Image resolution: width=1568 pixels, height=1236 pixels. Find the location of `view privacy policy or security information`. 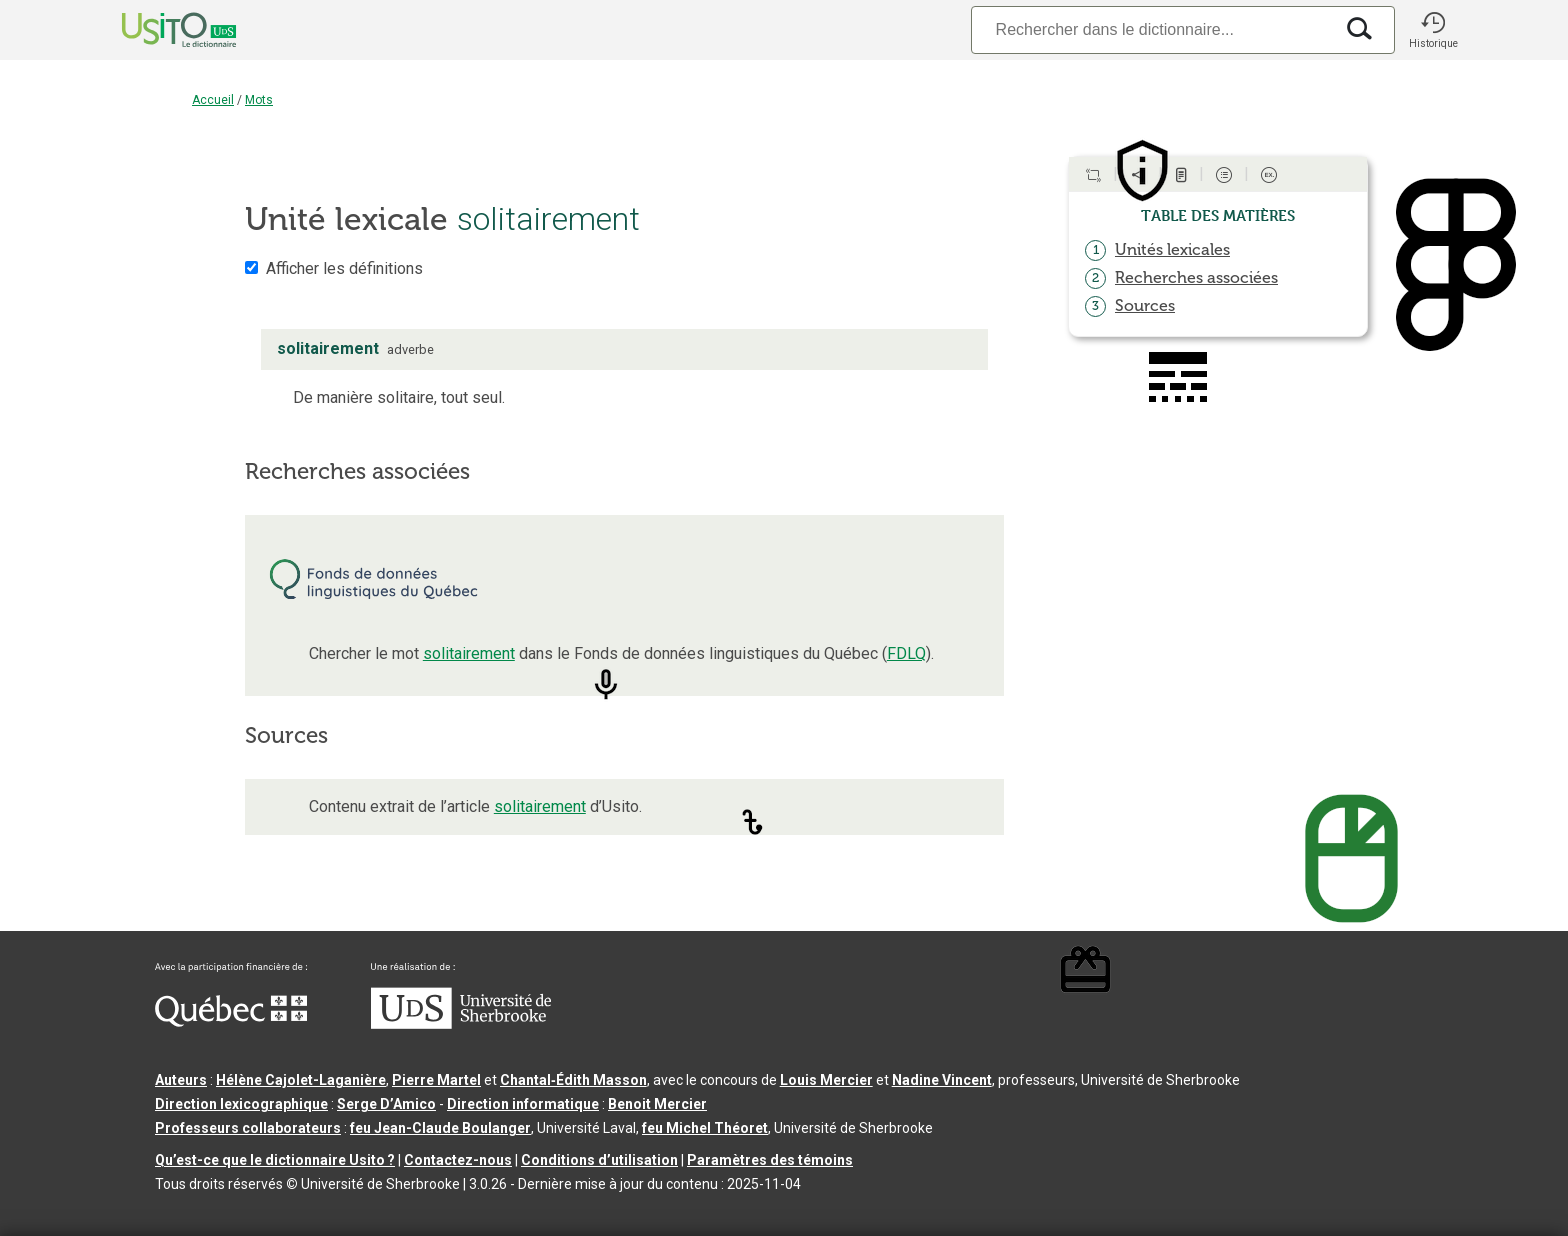

view privacy policy or security information is located at coordinates (1142, 170).